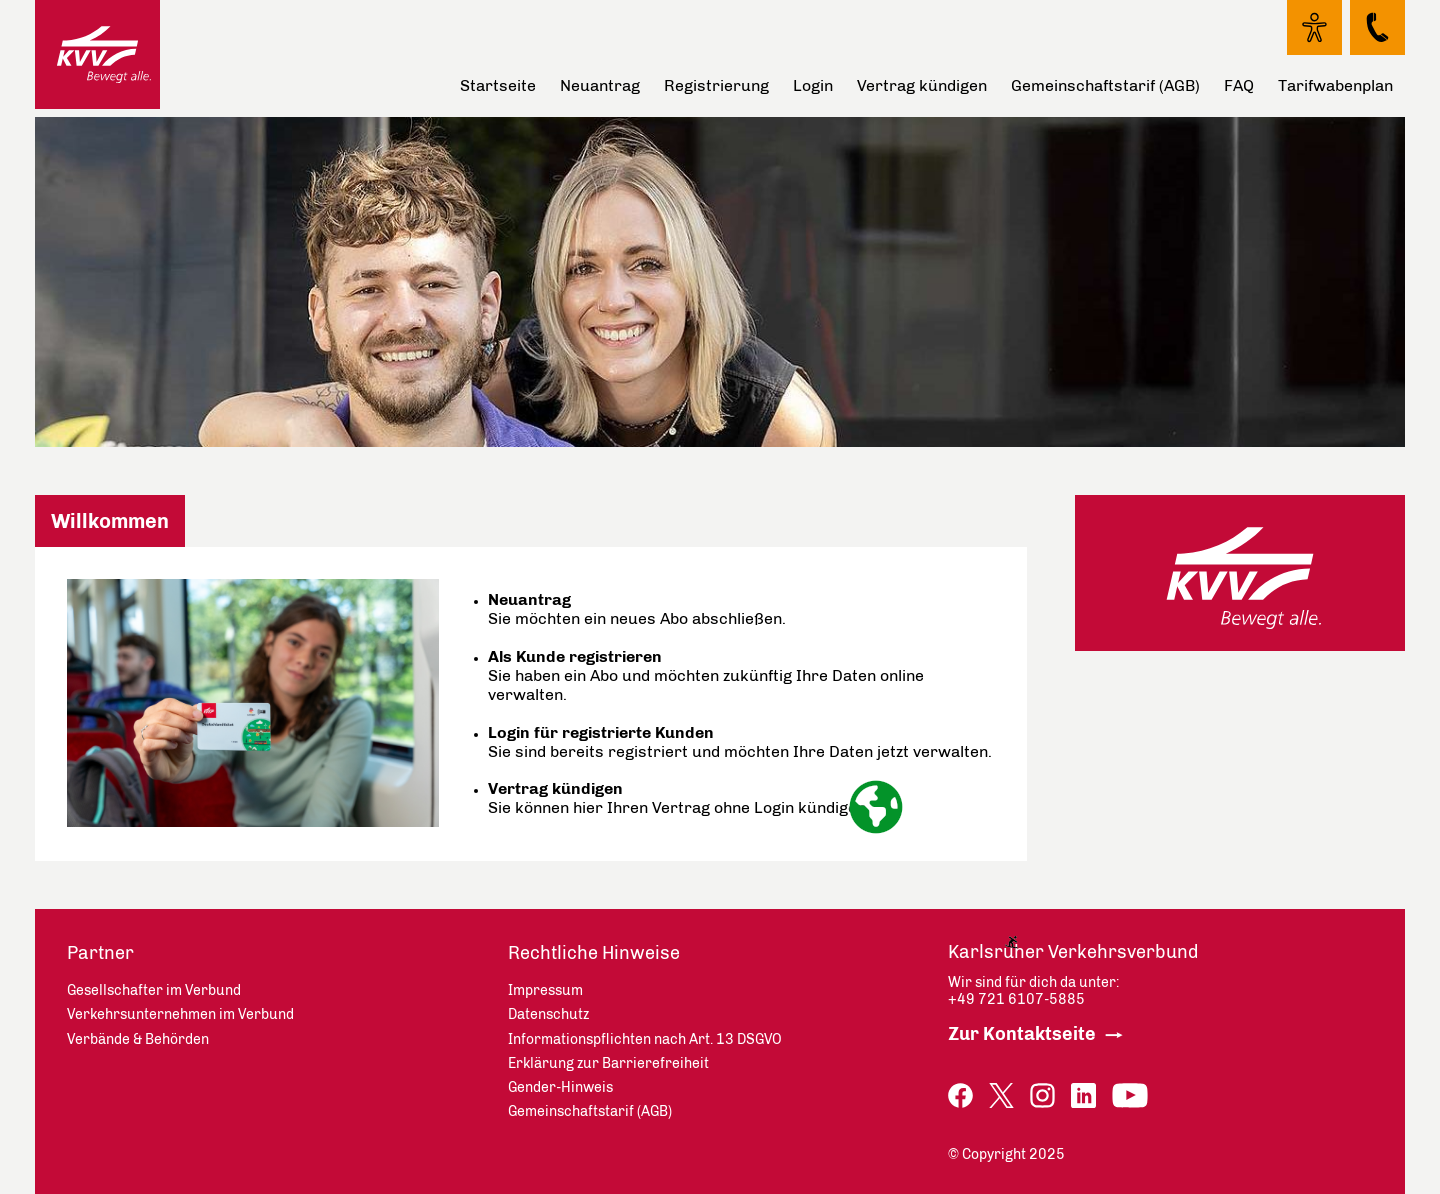  I want to click on switch to global or worldwide view, so click(876, 807).